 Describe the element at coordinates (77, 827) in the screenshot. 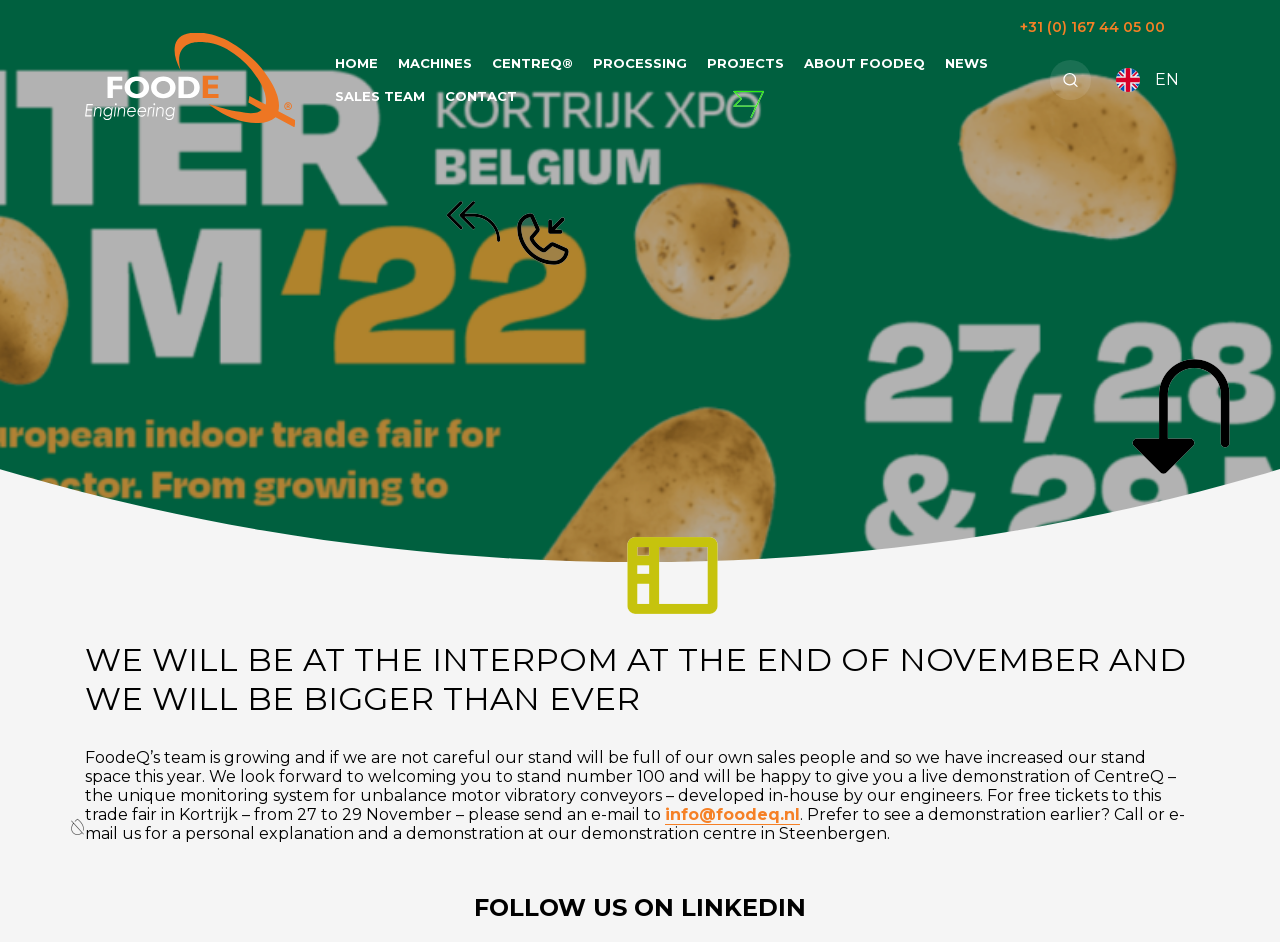

I see `disable water or liquid detection` at that location.